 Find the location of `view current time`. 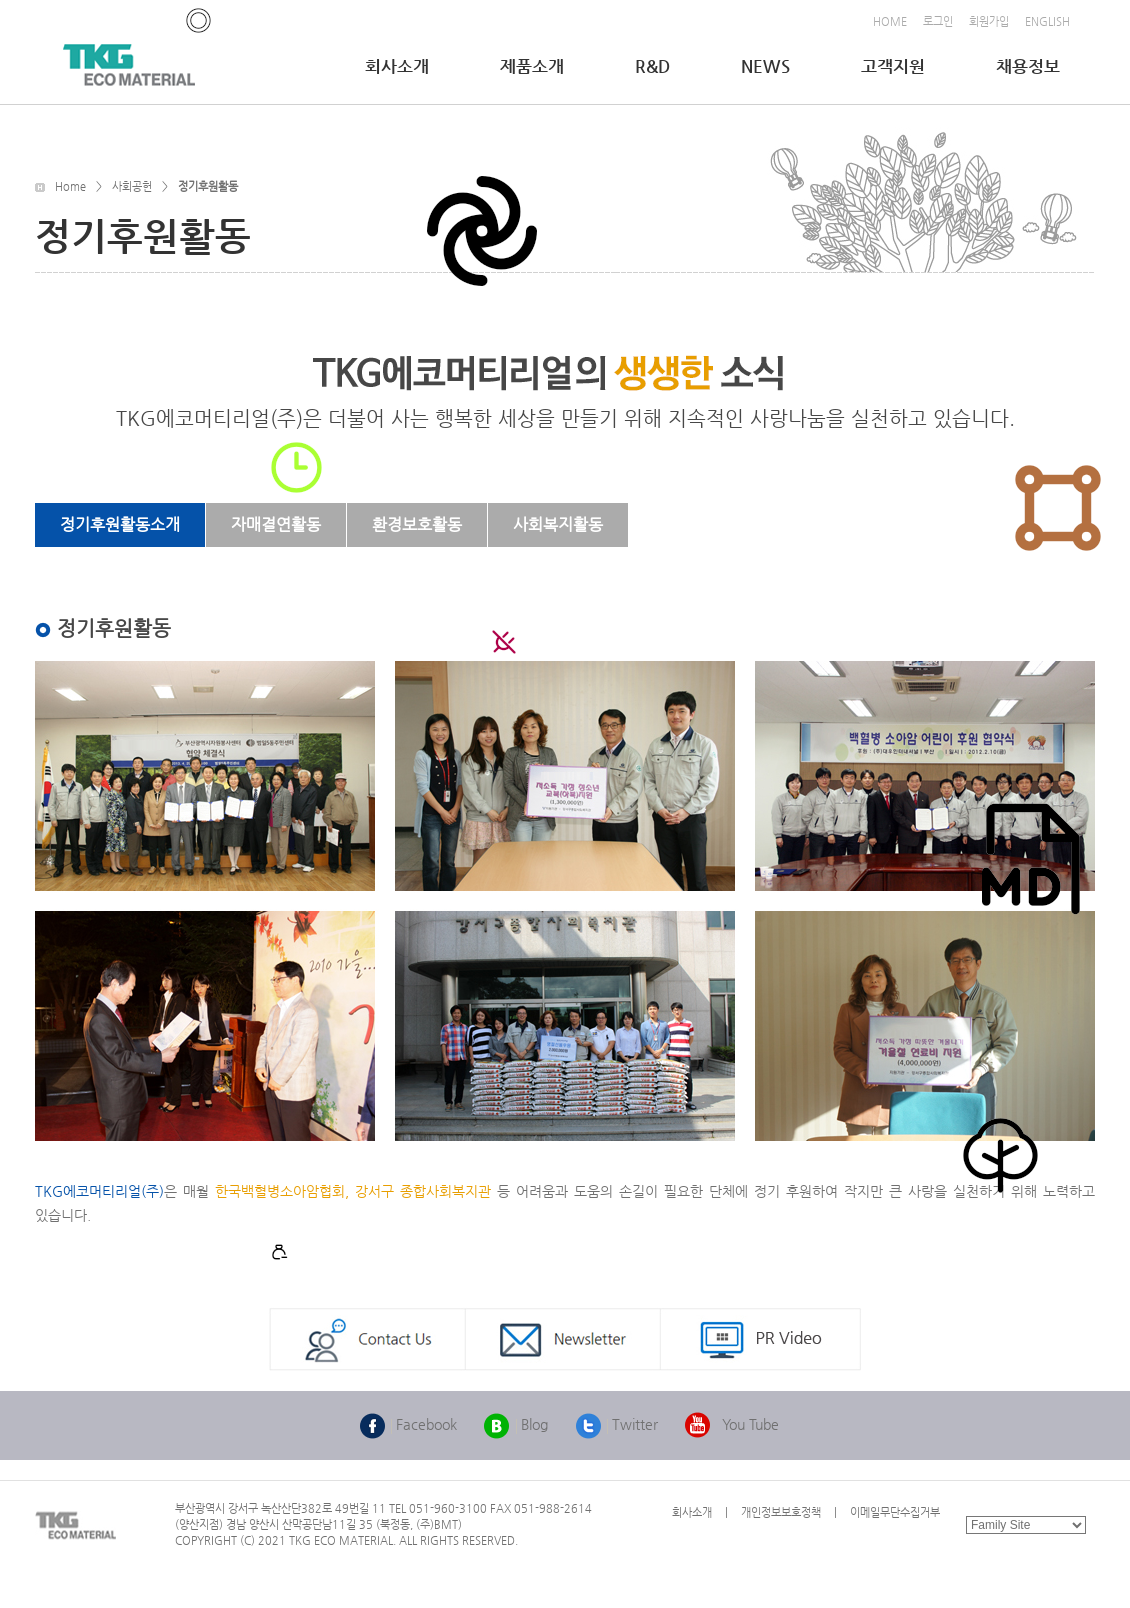

view current time is located at coordinates (296, 467).